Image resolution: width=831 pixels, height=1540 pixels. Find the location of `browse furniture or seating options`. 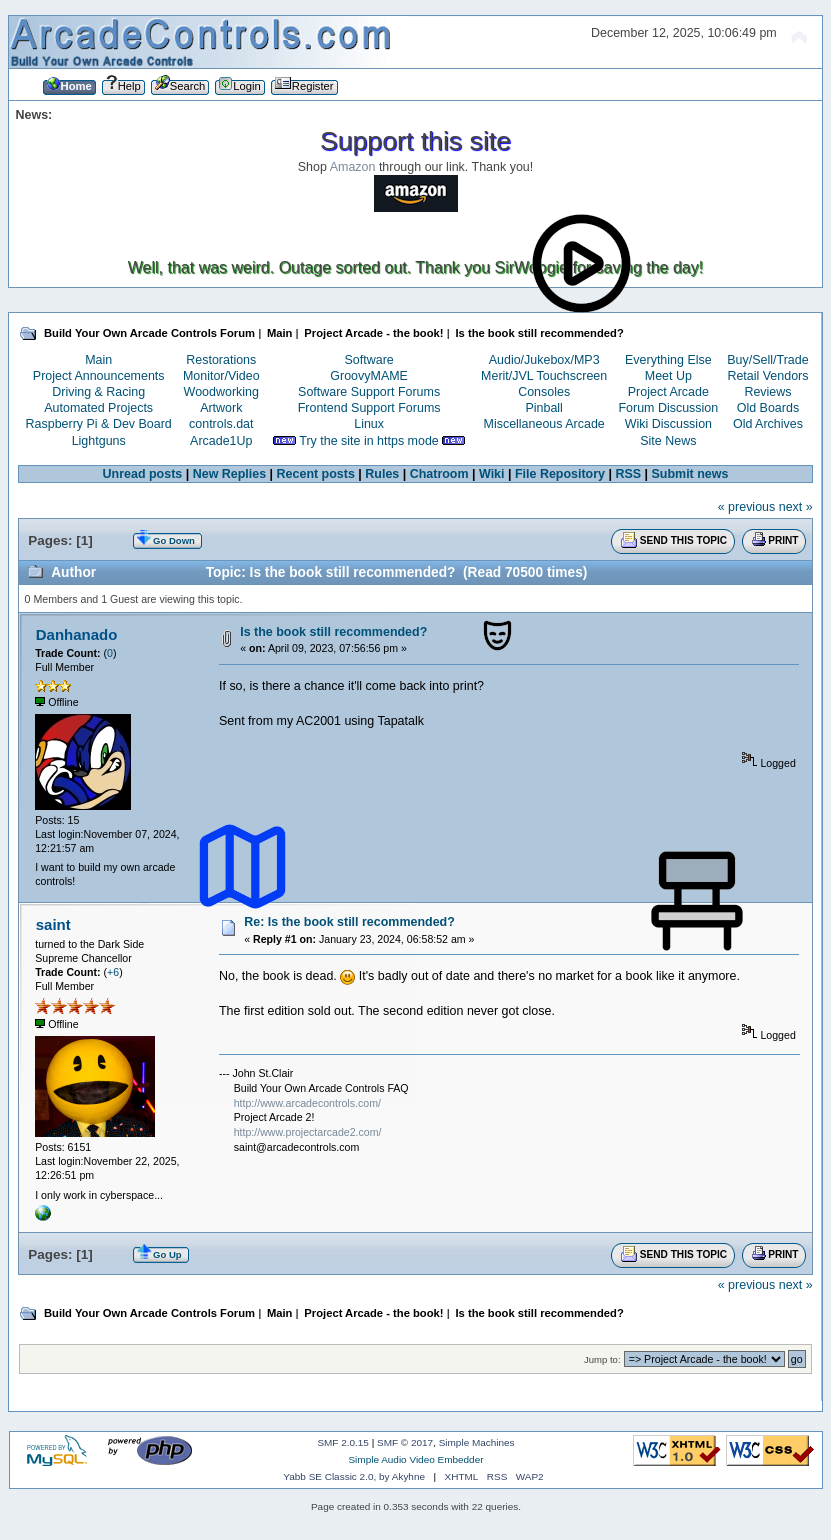

browse furniture or seating options is located at coordinates (697, 901).